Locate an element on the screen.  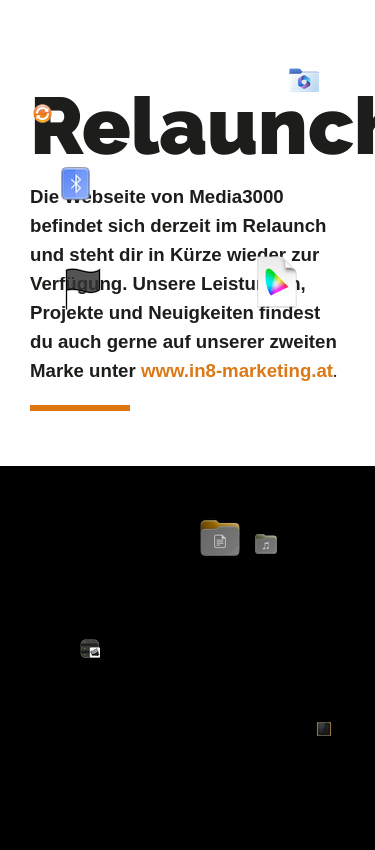
iPod nano device in orange is located at coordinates (324, 729).